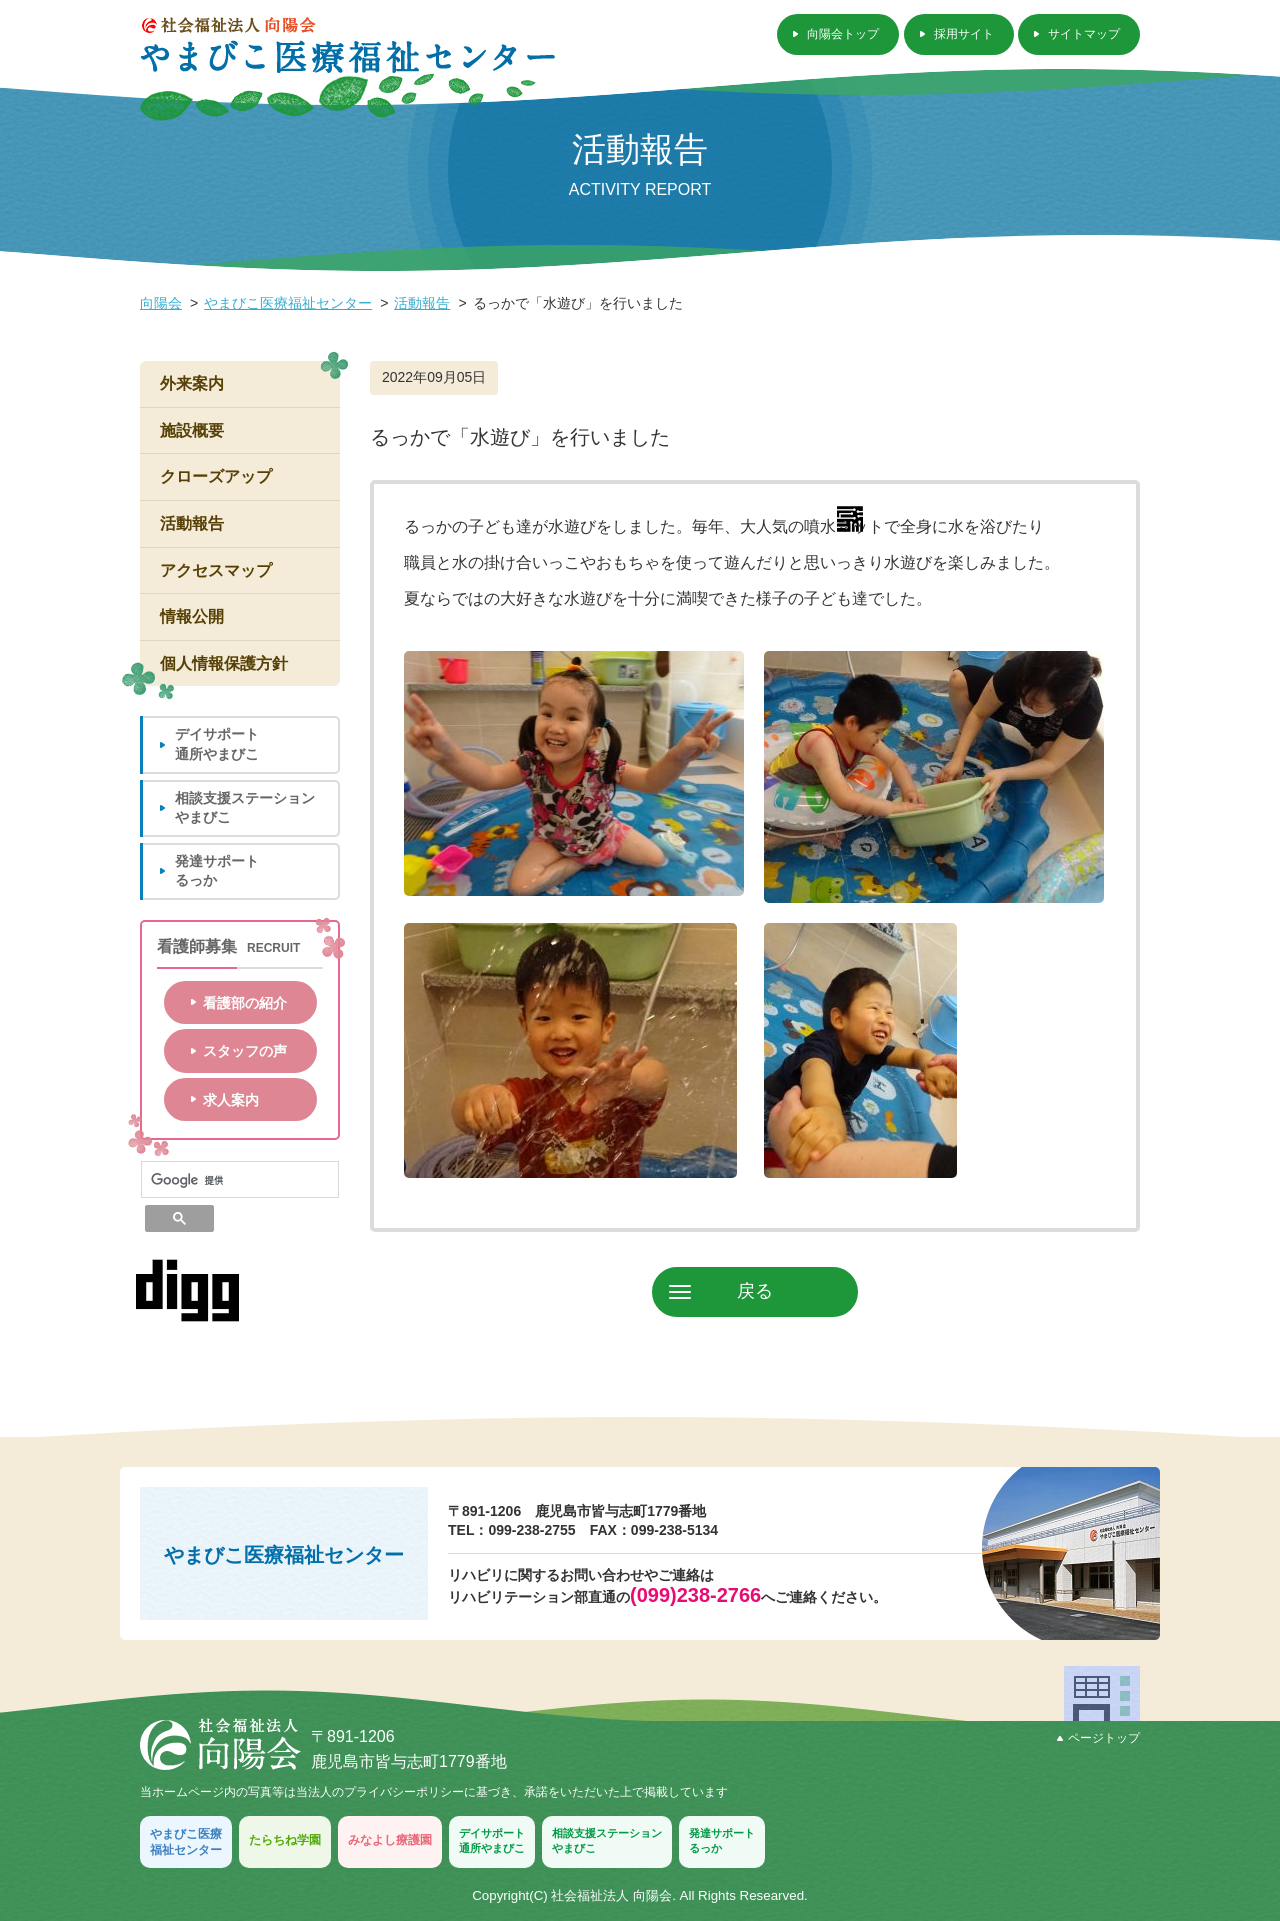 The image size is (1280, 1921). I want to click on multisim circuit simulation software logo, so click(850, 519).